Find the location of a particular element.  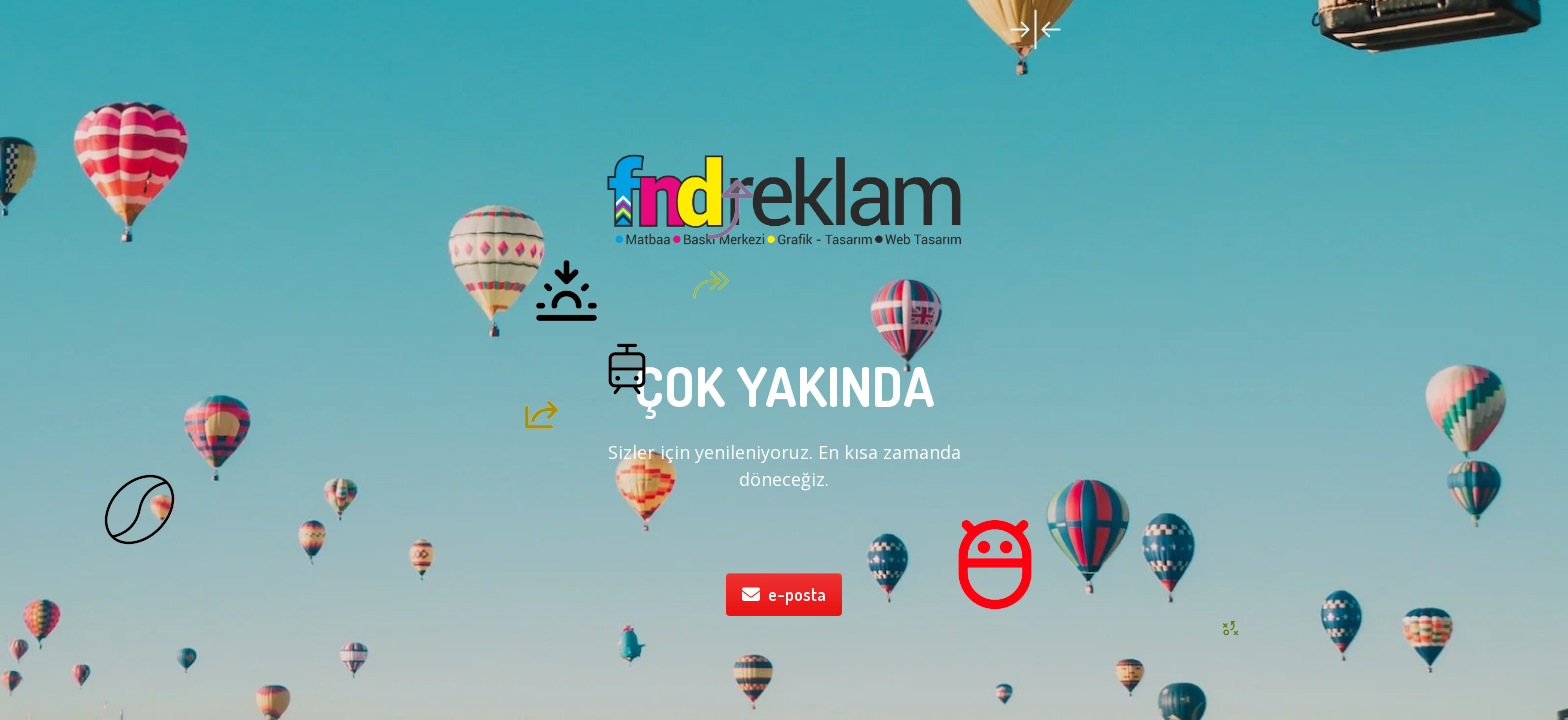

collapse or compress content horizontally is located at coordinates (1035, 29).